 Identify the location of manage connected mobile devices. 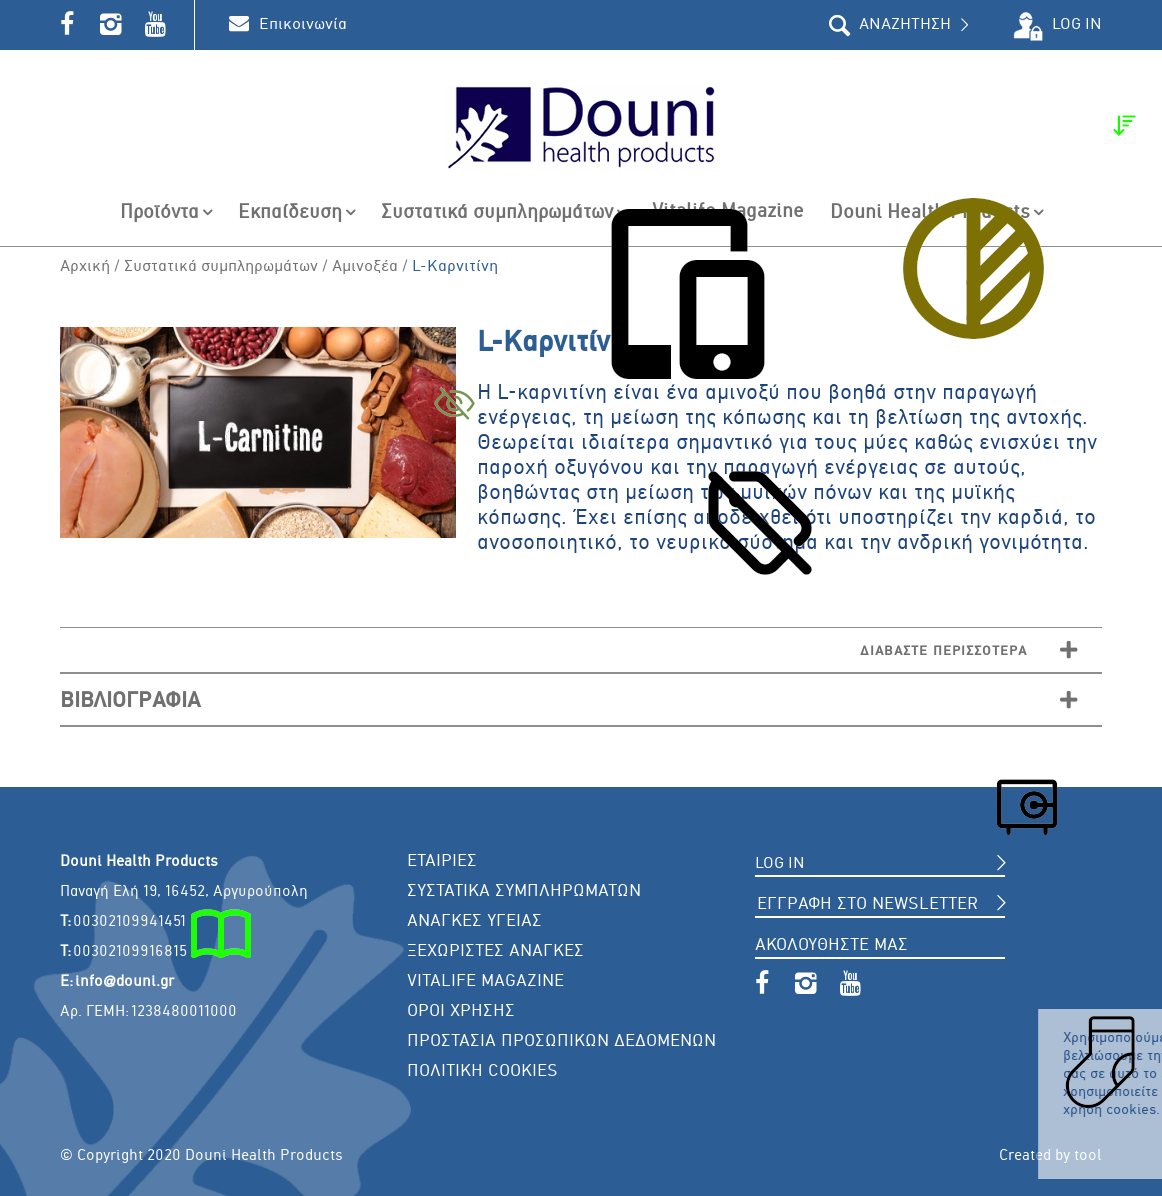
(688, 294).